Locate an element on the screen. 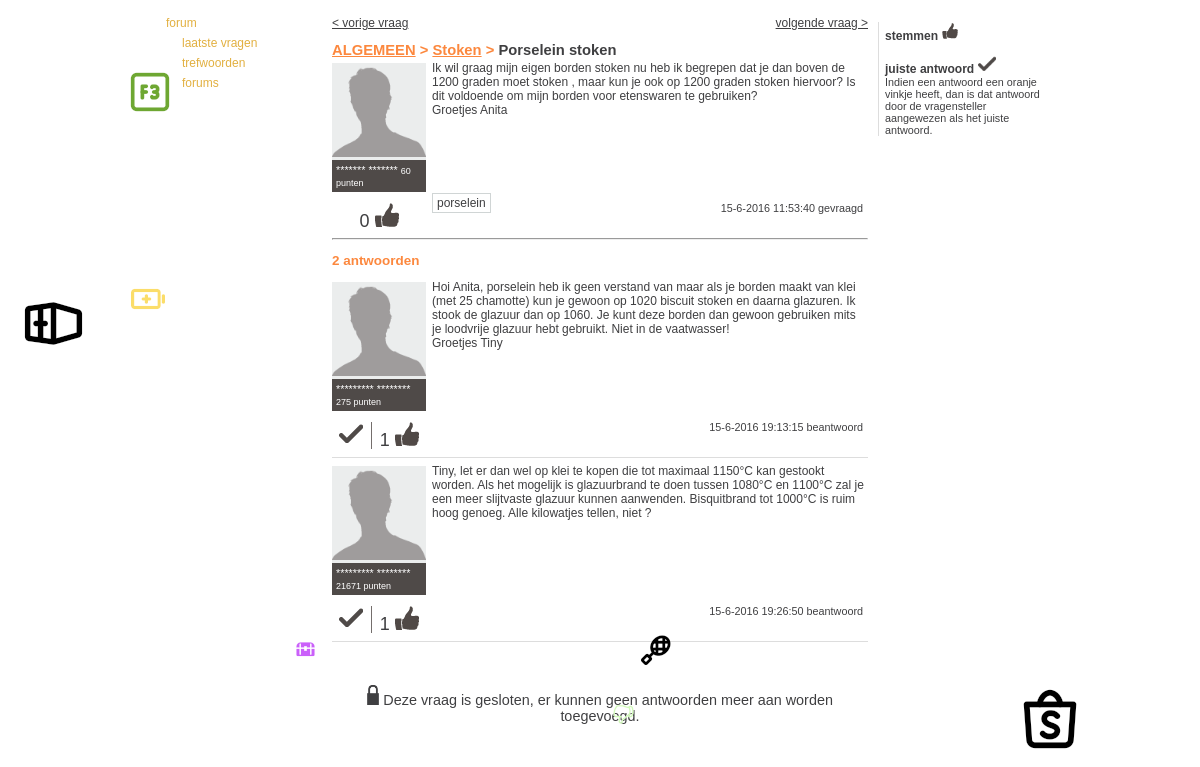 The image size is (1200, 767). access your rewards or collectibles is located at coordinates (305, 649).